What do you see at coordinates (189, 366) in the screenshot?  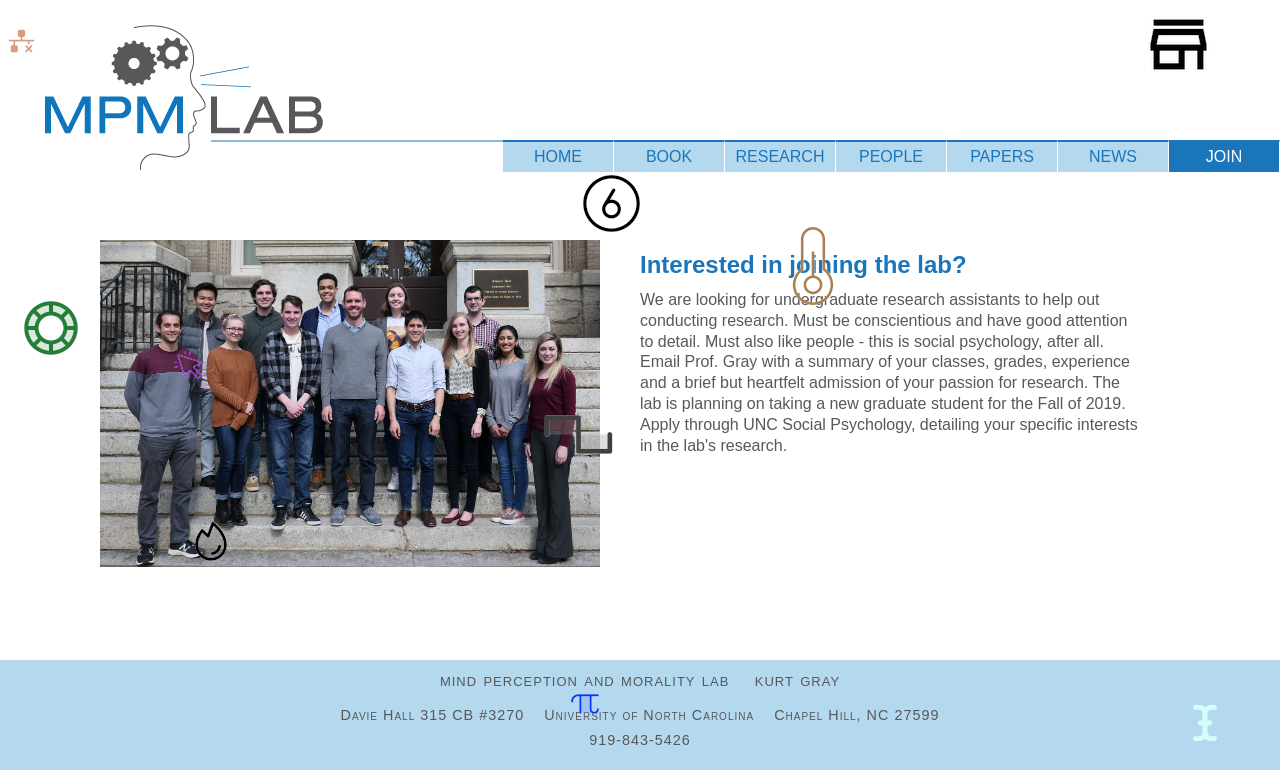 I see `click or tap to interact` at bounding box center [189, 366].